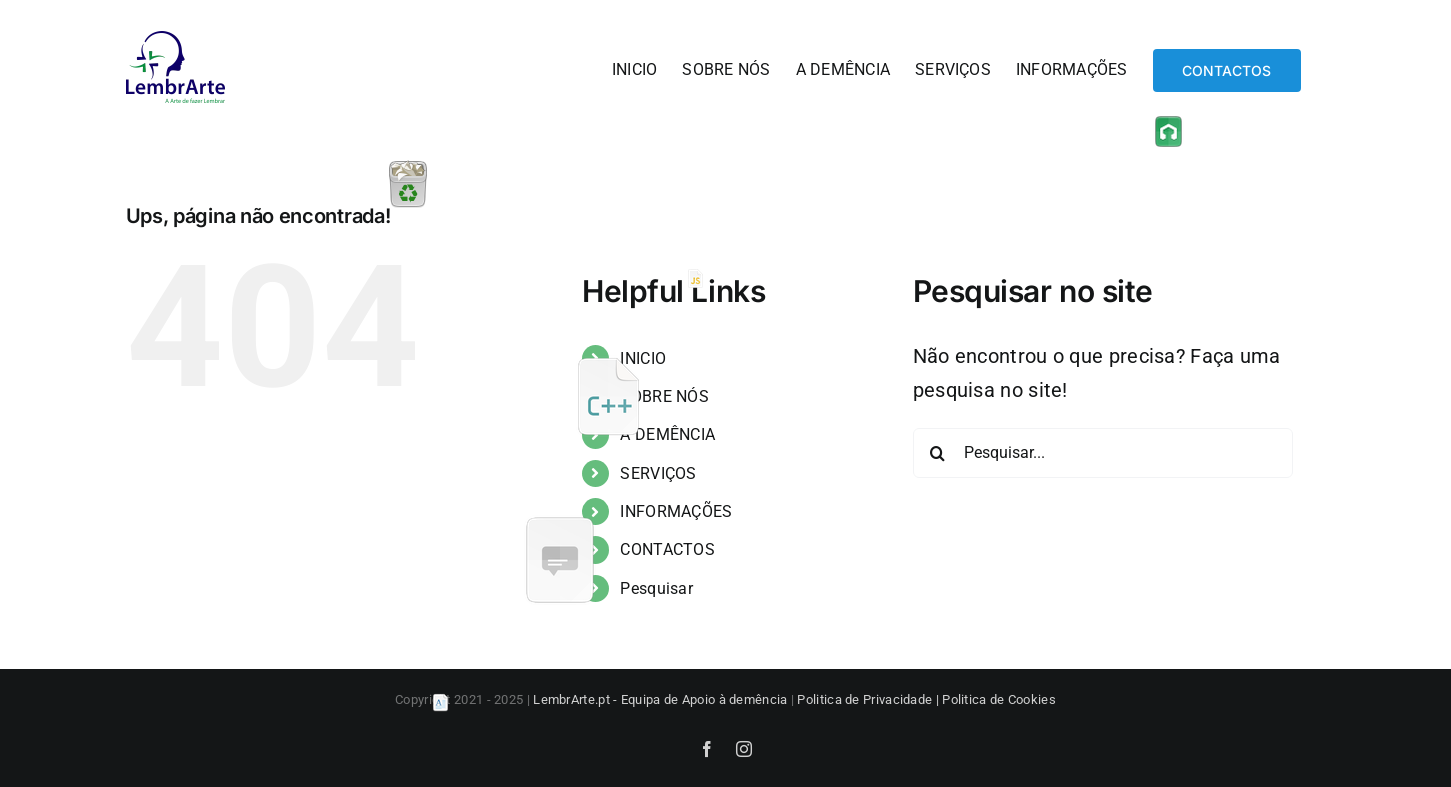 This screenshot has height=787, width=1451. Describe the element at coordinates (1168, 131) in the screenshot. I see `an LMMS music project file` at that location.